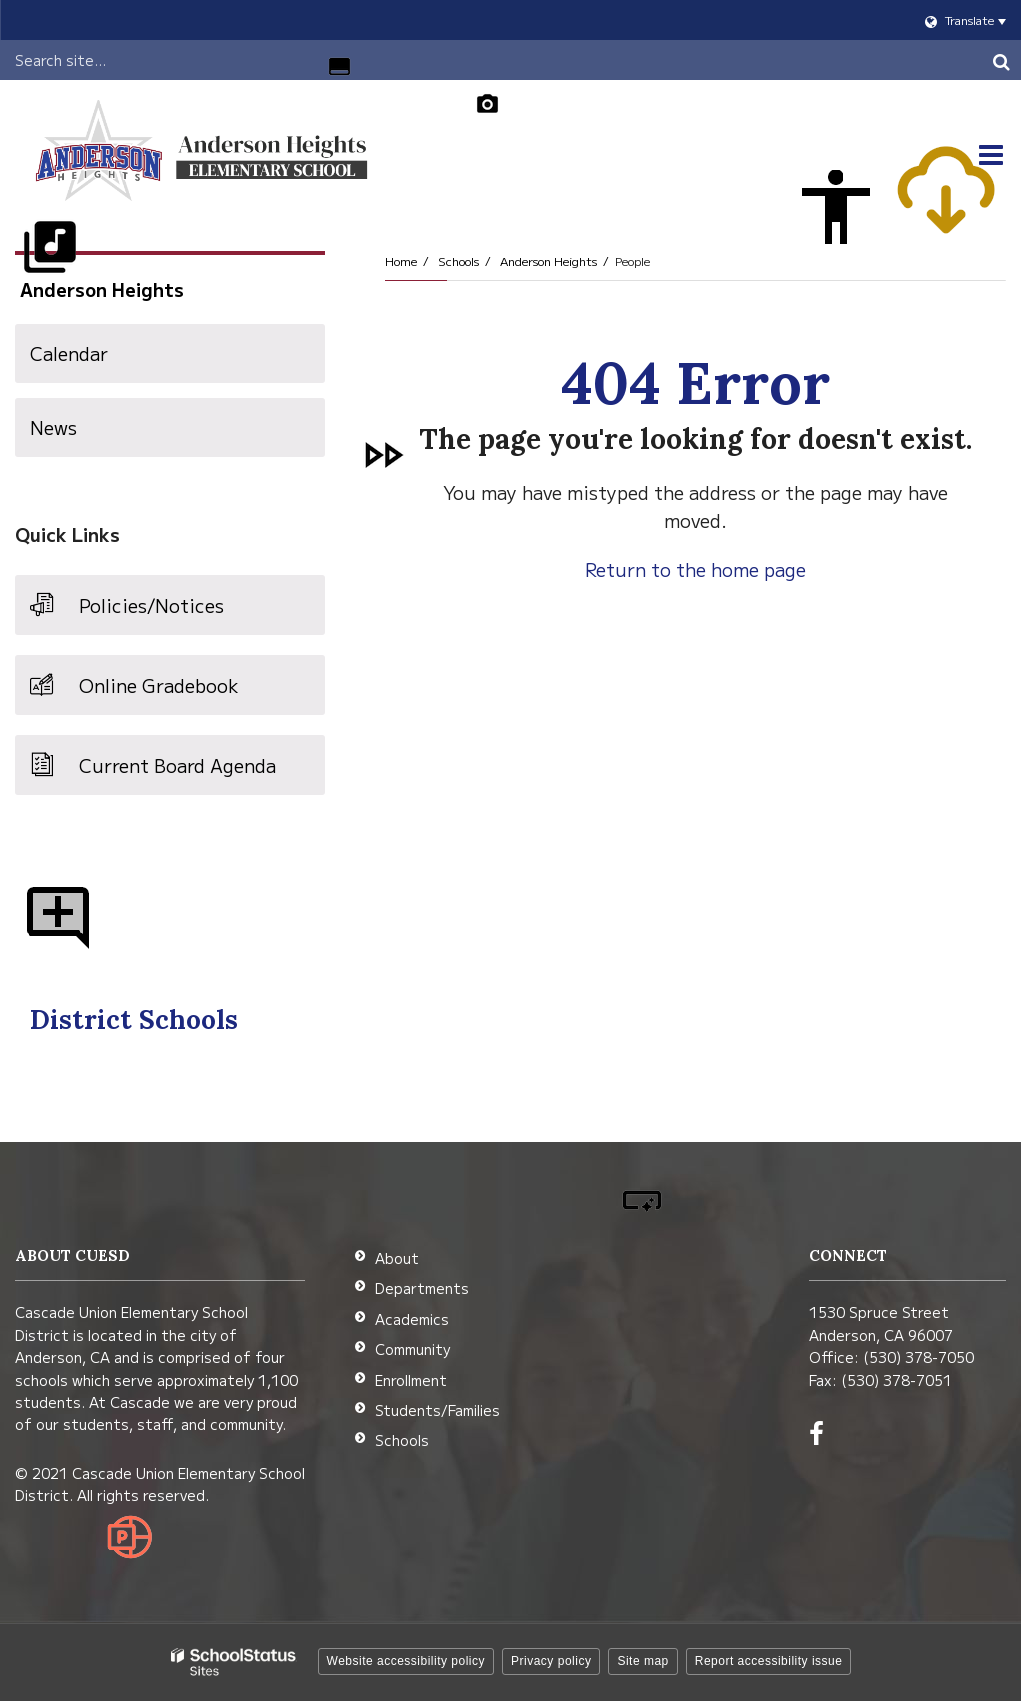 This screenshot has width=1021, height=1701. Describe the element at coordinates (50, 247) in the screenshot. I see `access your music library` at that location.